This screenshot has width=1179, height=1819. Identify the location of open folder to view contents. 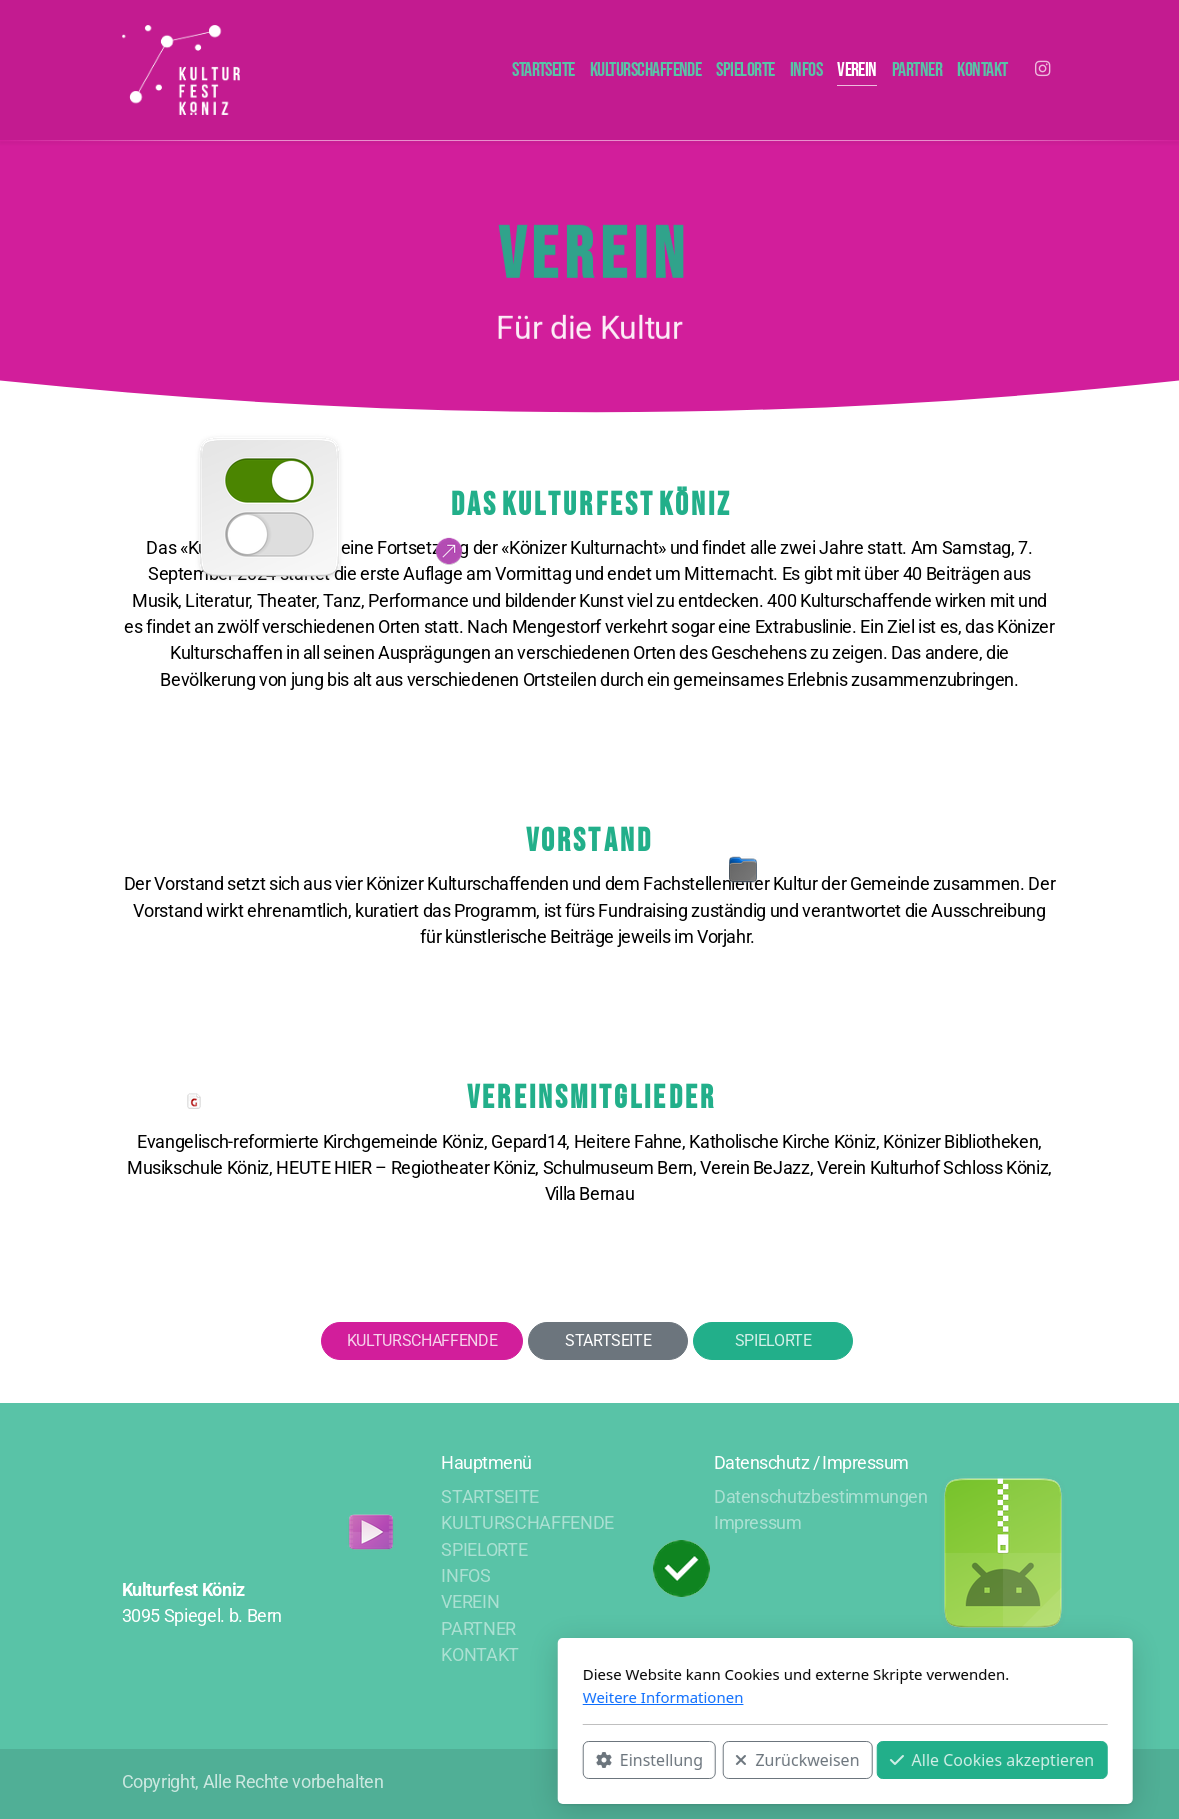
(743, 869).